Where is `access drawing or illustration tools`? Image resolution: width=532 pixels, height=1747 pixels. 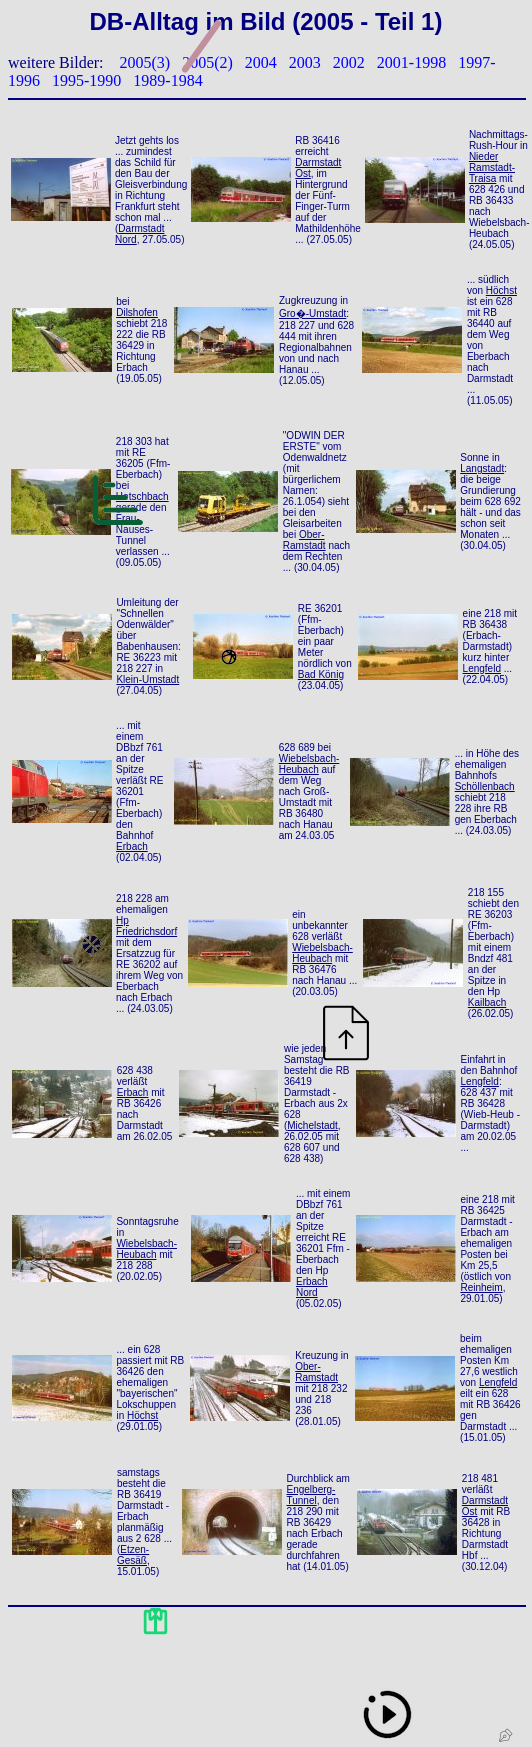
access drawing or illustration tools is located at coordinates (505, 1736).